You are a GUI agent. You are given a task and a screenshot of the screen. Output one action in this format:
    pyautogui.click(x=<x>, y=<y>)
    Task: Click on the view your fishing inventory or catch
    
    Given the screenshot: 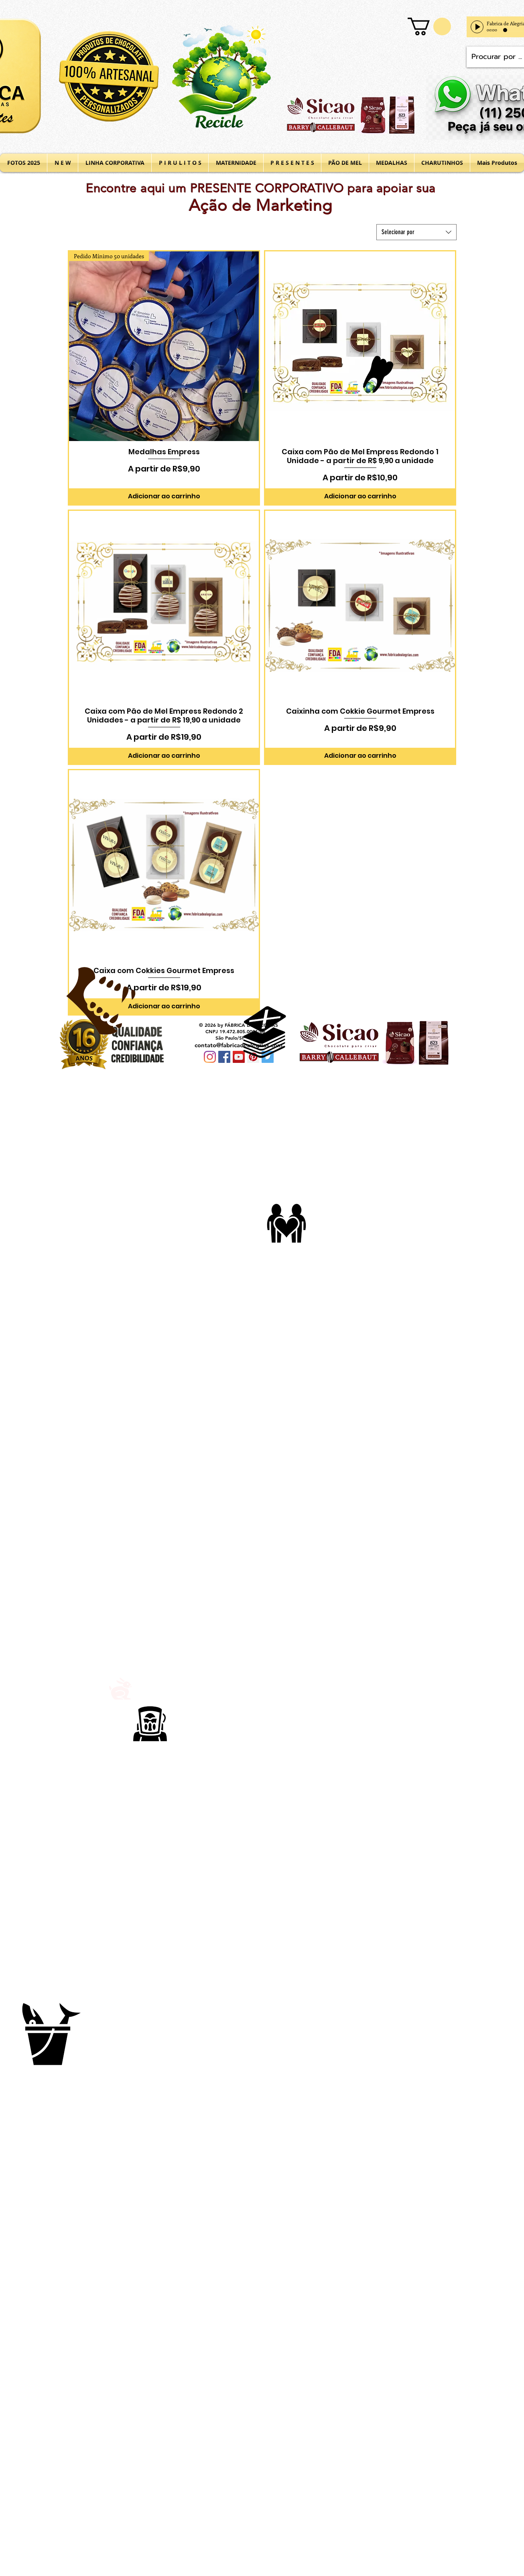 What is the action you would take?
    pyautogui.click(x=48, y=2034)
    